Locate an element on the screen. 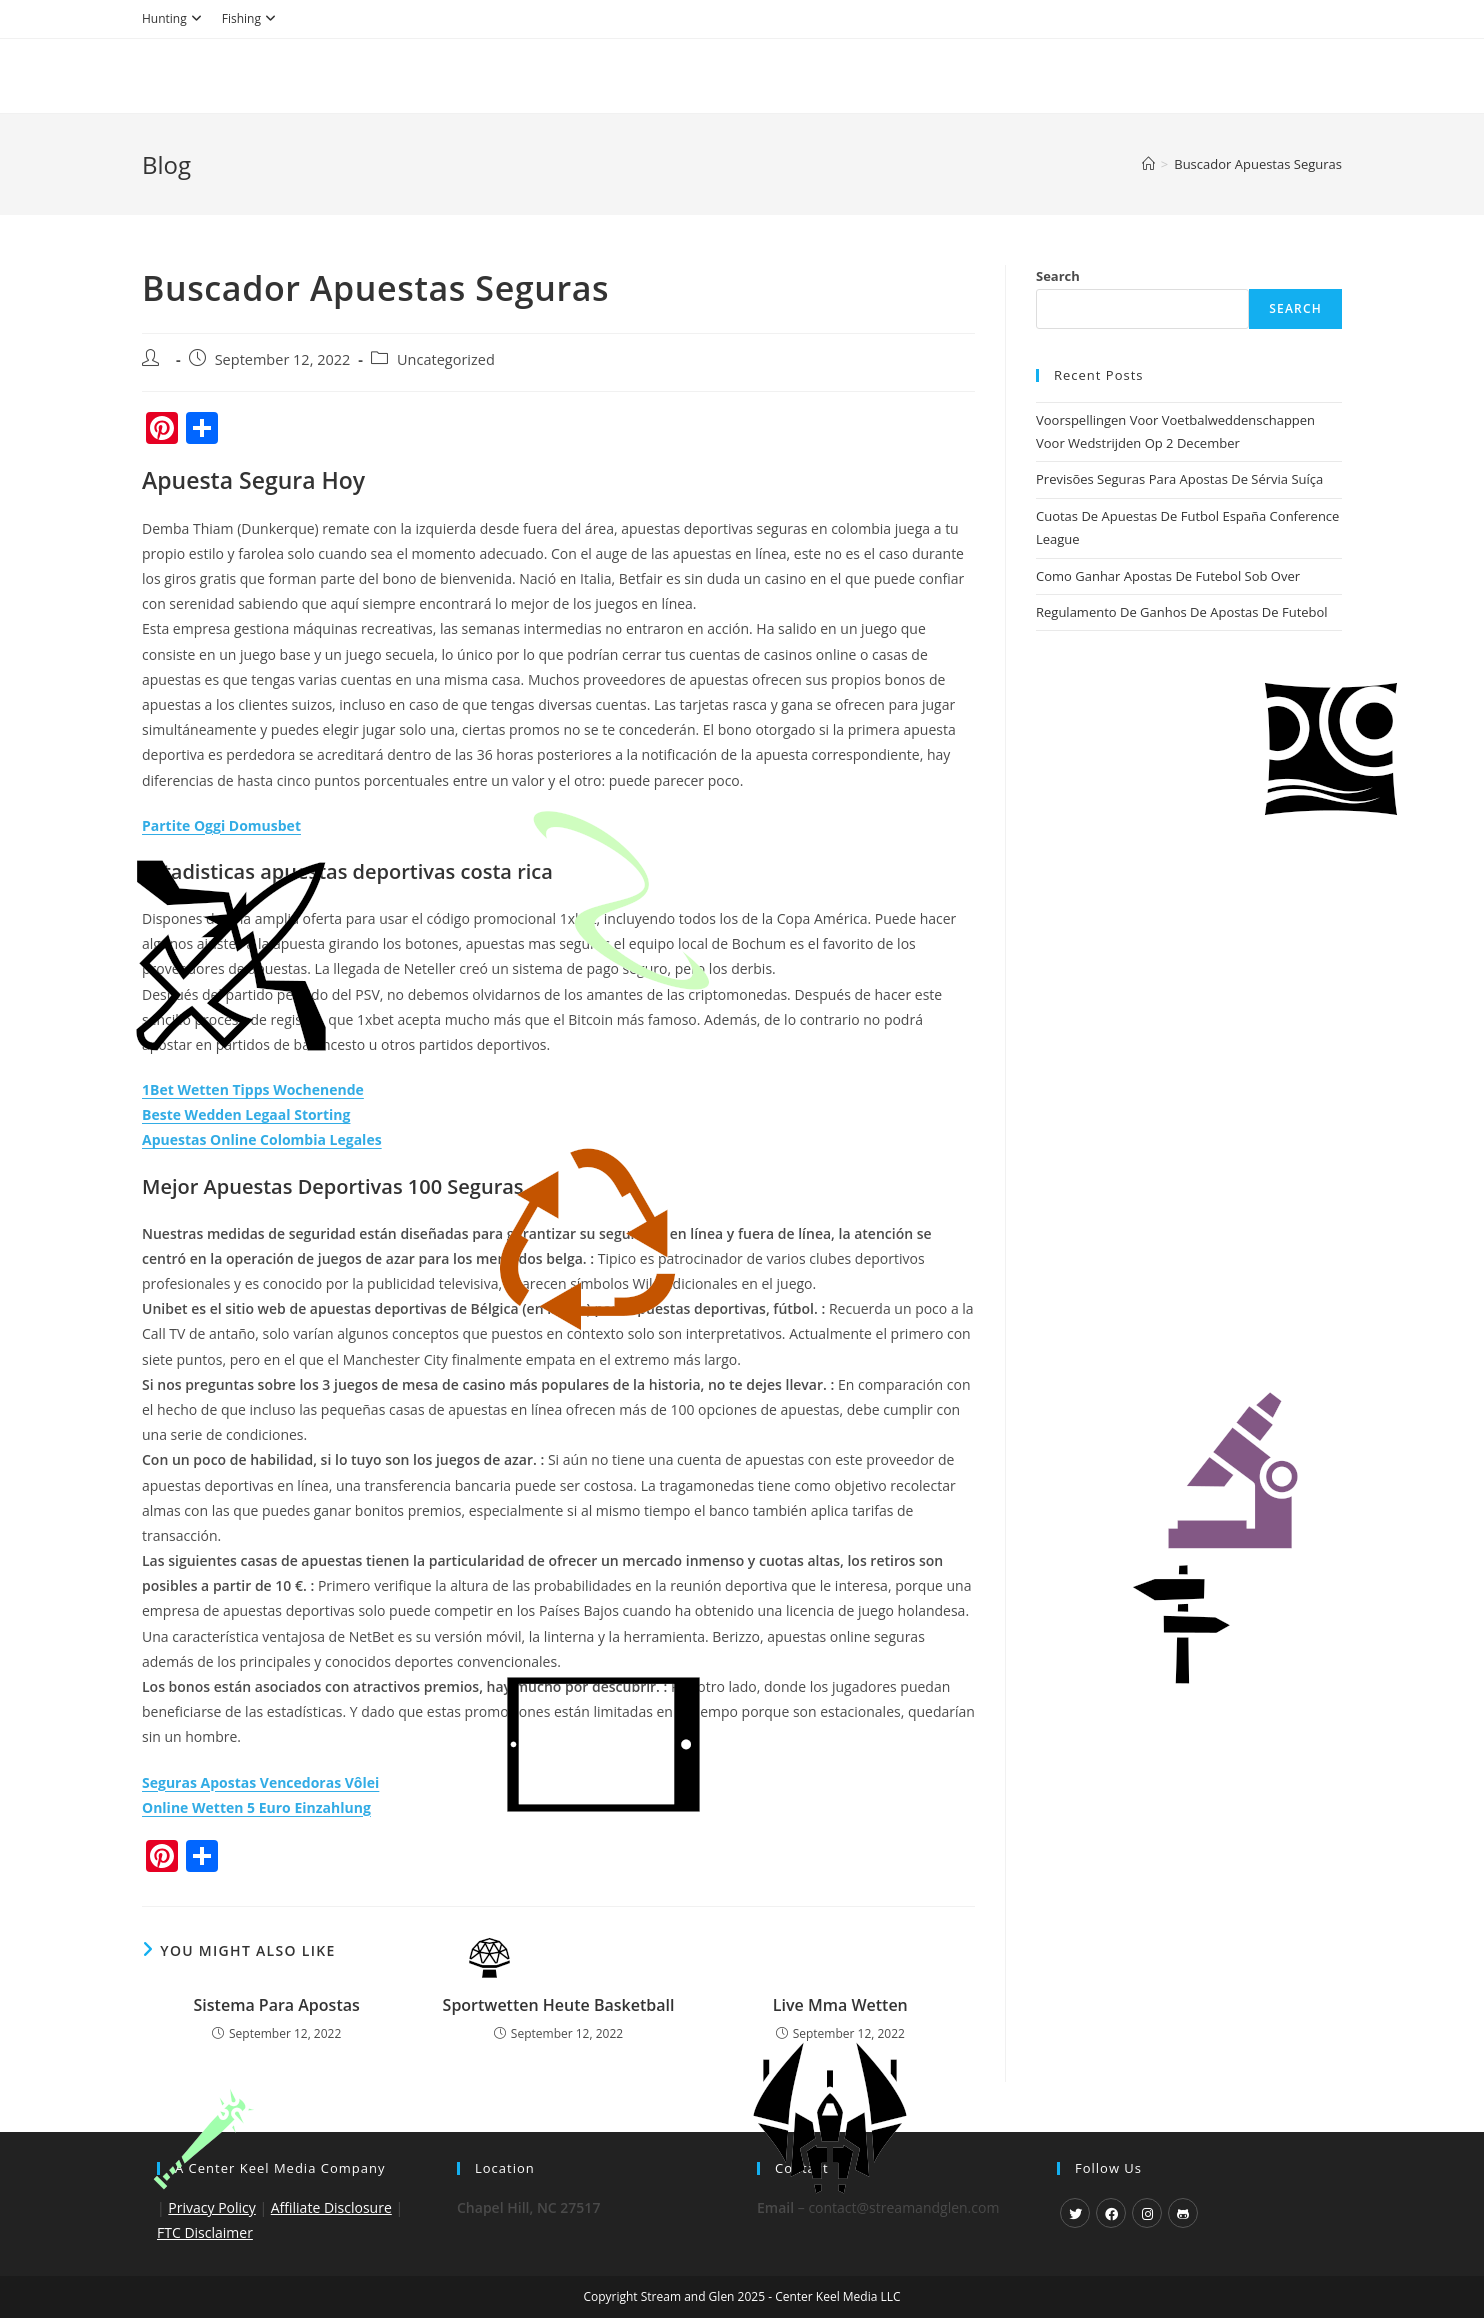 The image size is (1484, 2318). build or place a habitat dome structure is located at coordinates (489, 1957).